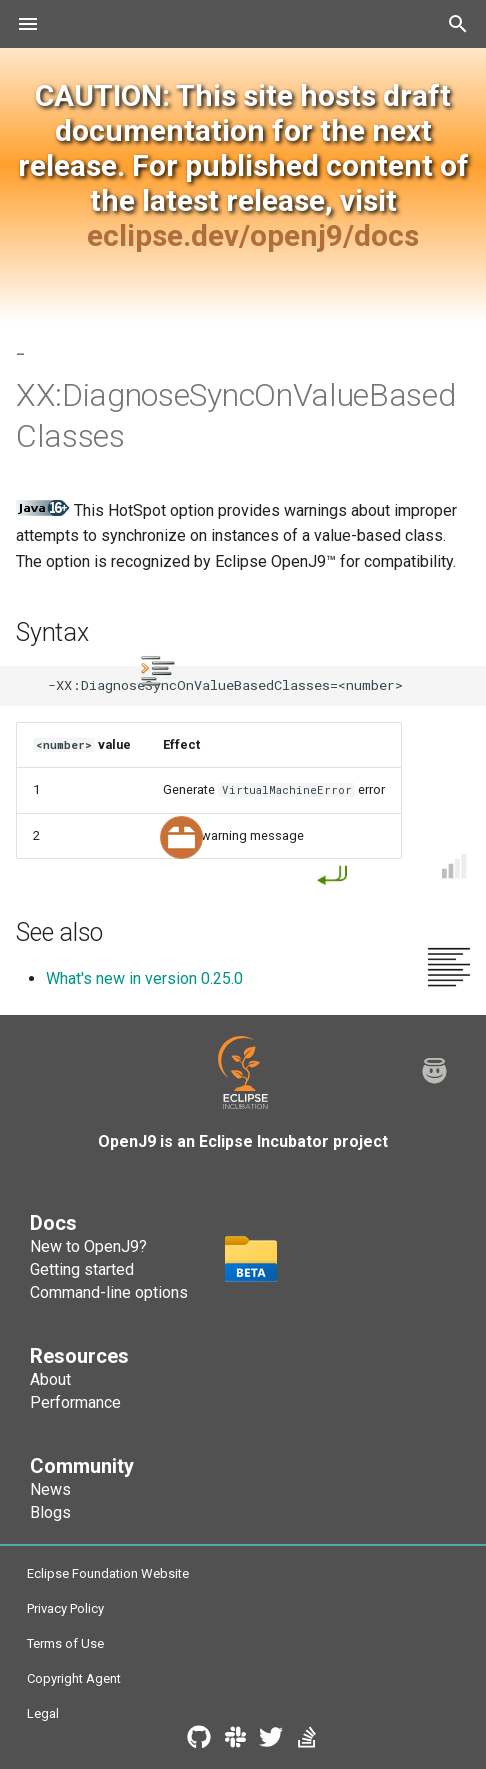  Describe the element at coordinates (449, 968) in the screenshot. I see `align text to the left margin` at that location.